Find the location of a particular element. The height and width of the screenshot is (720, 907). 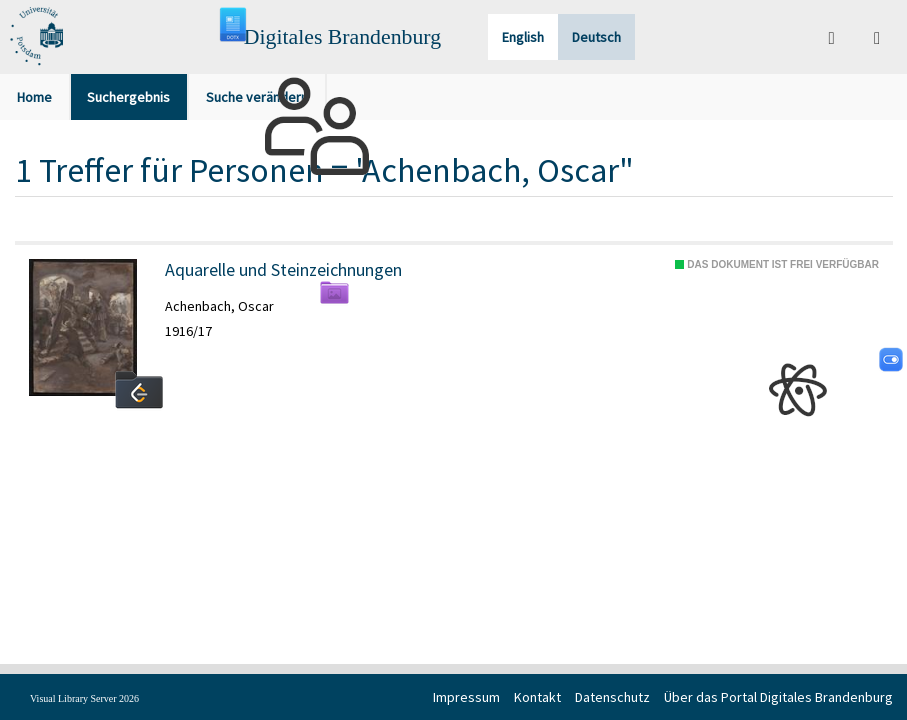

open your leetcode practice files folder is located at coordinates (139, 391).